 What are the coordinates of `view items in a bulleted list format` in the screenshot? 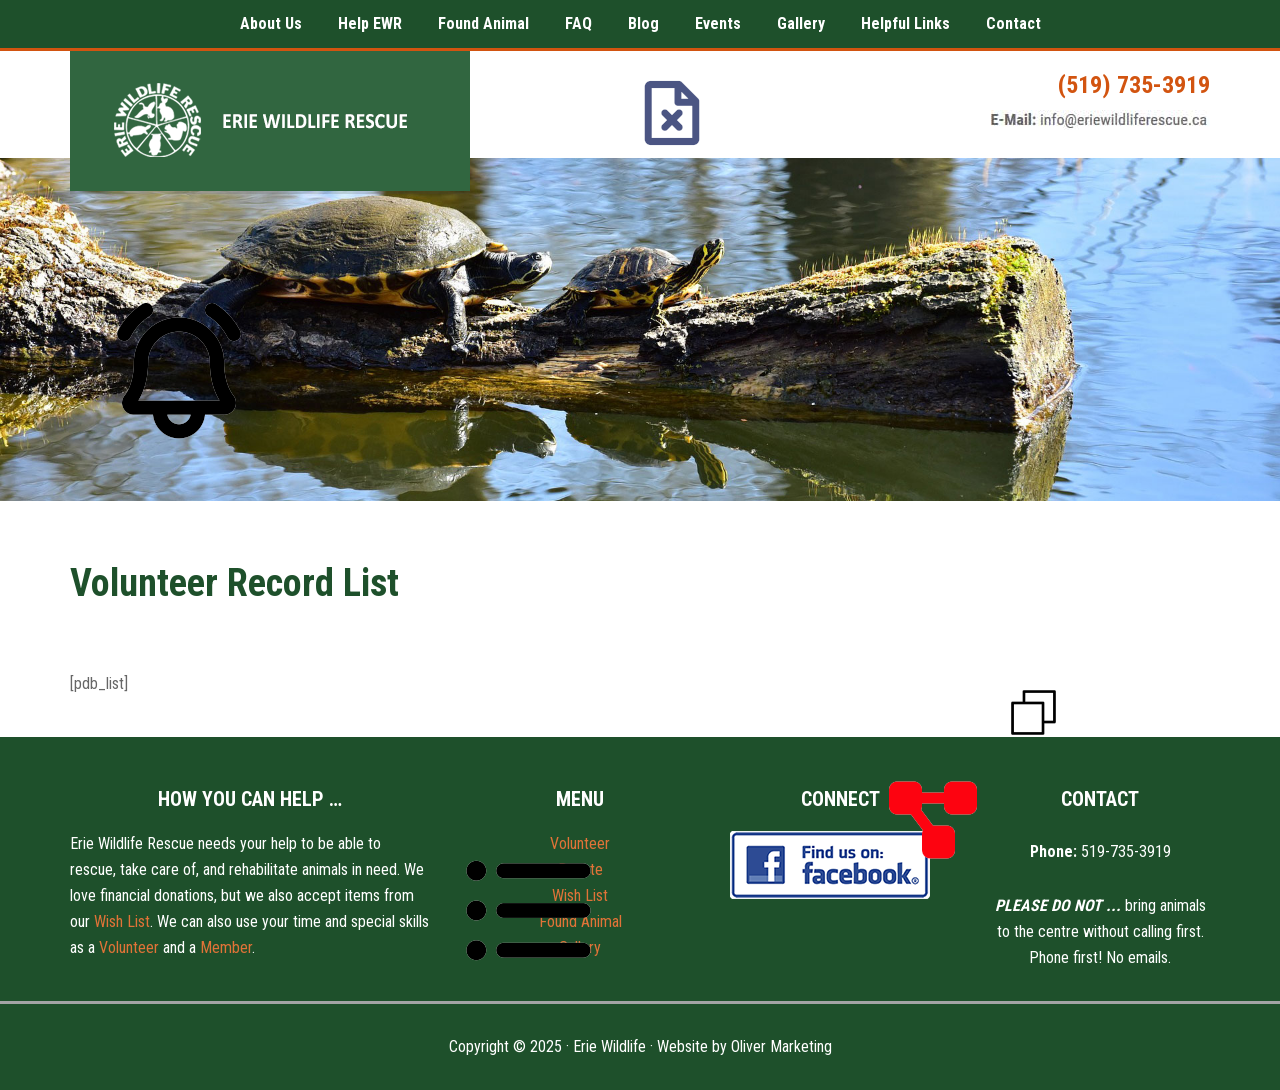 It's located at (528, 910).